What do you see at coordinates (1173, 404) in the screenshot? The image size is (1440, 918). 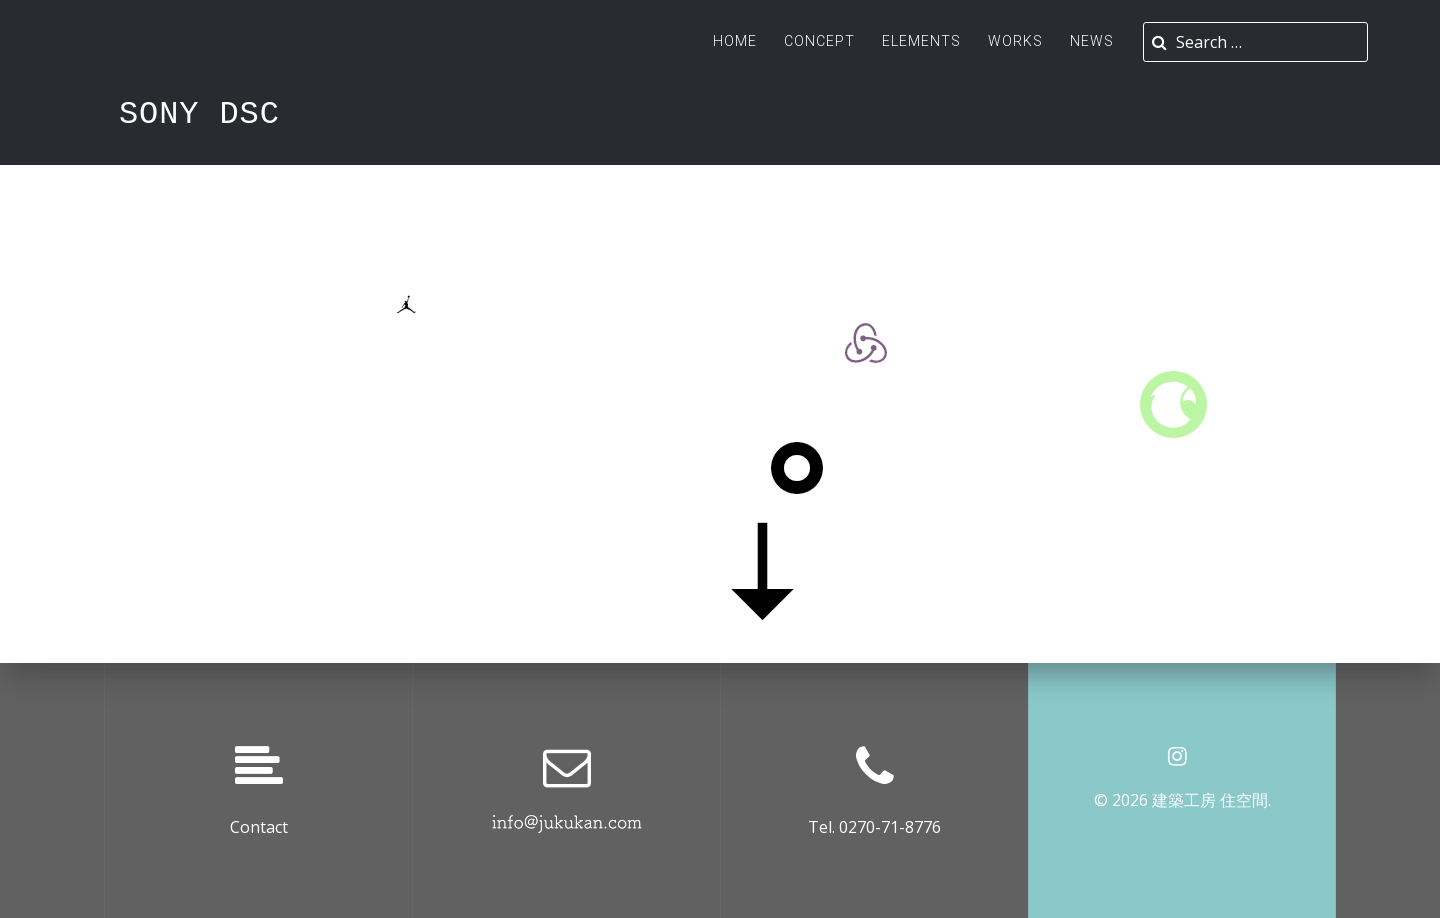 I see `eagle app logo` at bounding box center [1173, 404].